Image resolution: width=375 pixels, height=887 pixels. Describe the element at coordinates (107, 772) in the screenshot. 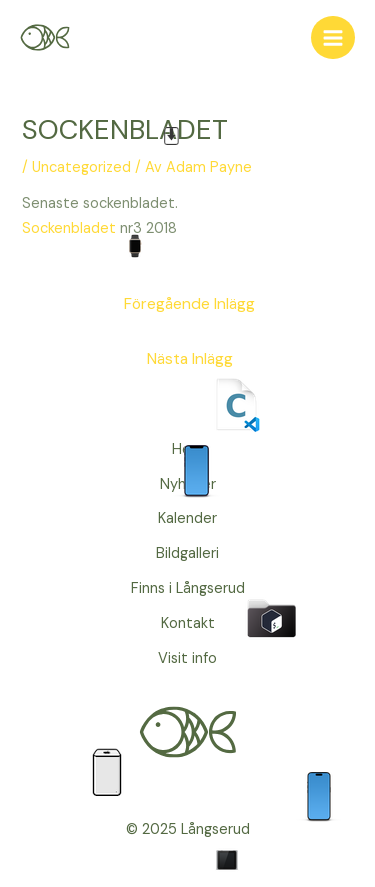

I see `access airport extreme router settings` at that location.